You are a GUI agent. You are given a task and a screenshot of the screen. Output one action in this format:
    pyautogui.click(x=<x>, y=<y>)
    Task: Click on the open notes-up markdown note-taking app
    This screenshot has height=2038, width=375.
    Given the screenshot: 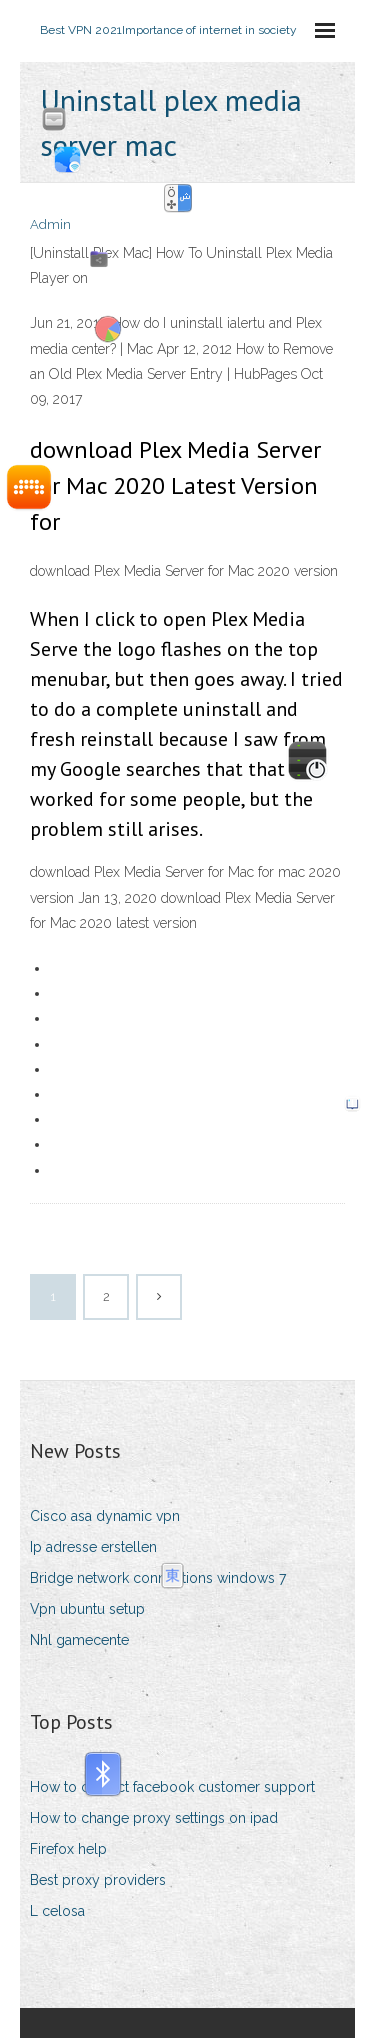 What is the action you would take?
    pyautogui.click(x=352, y=1103)
    